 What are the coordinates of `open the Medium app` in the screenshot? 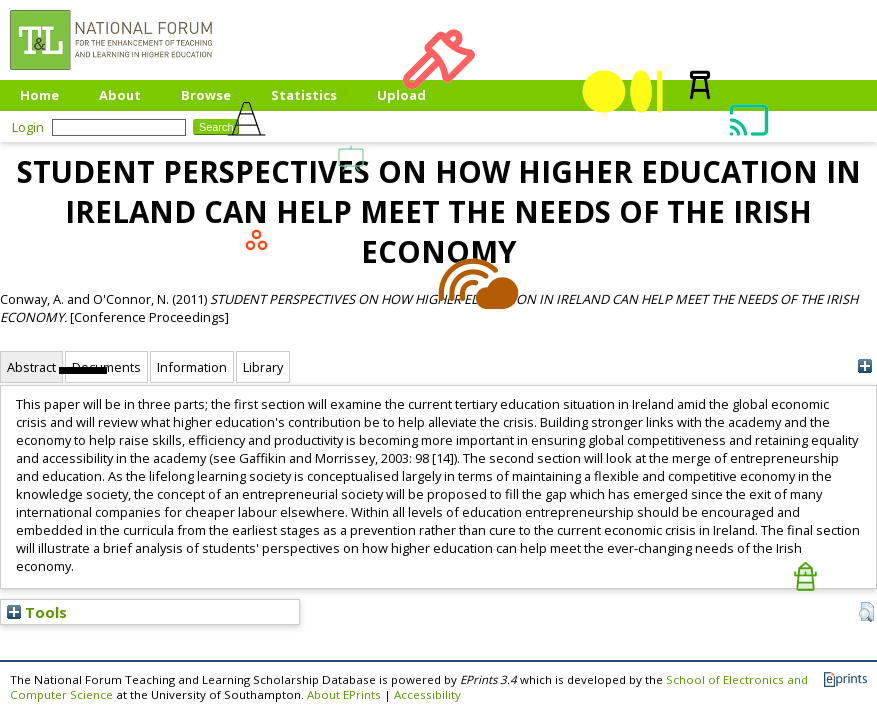 It's located at (622, 91).